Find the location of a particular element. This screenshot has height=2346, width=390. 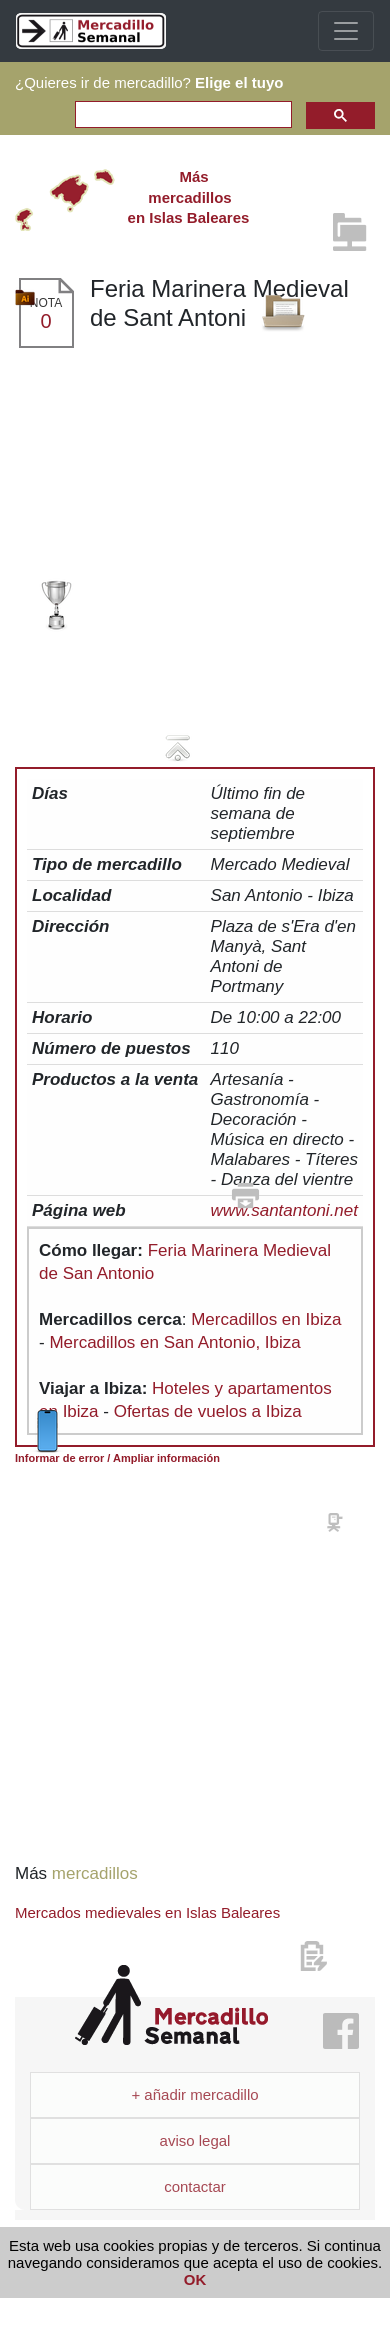

access a remote or network folder is located at coordinates (352, 232).